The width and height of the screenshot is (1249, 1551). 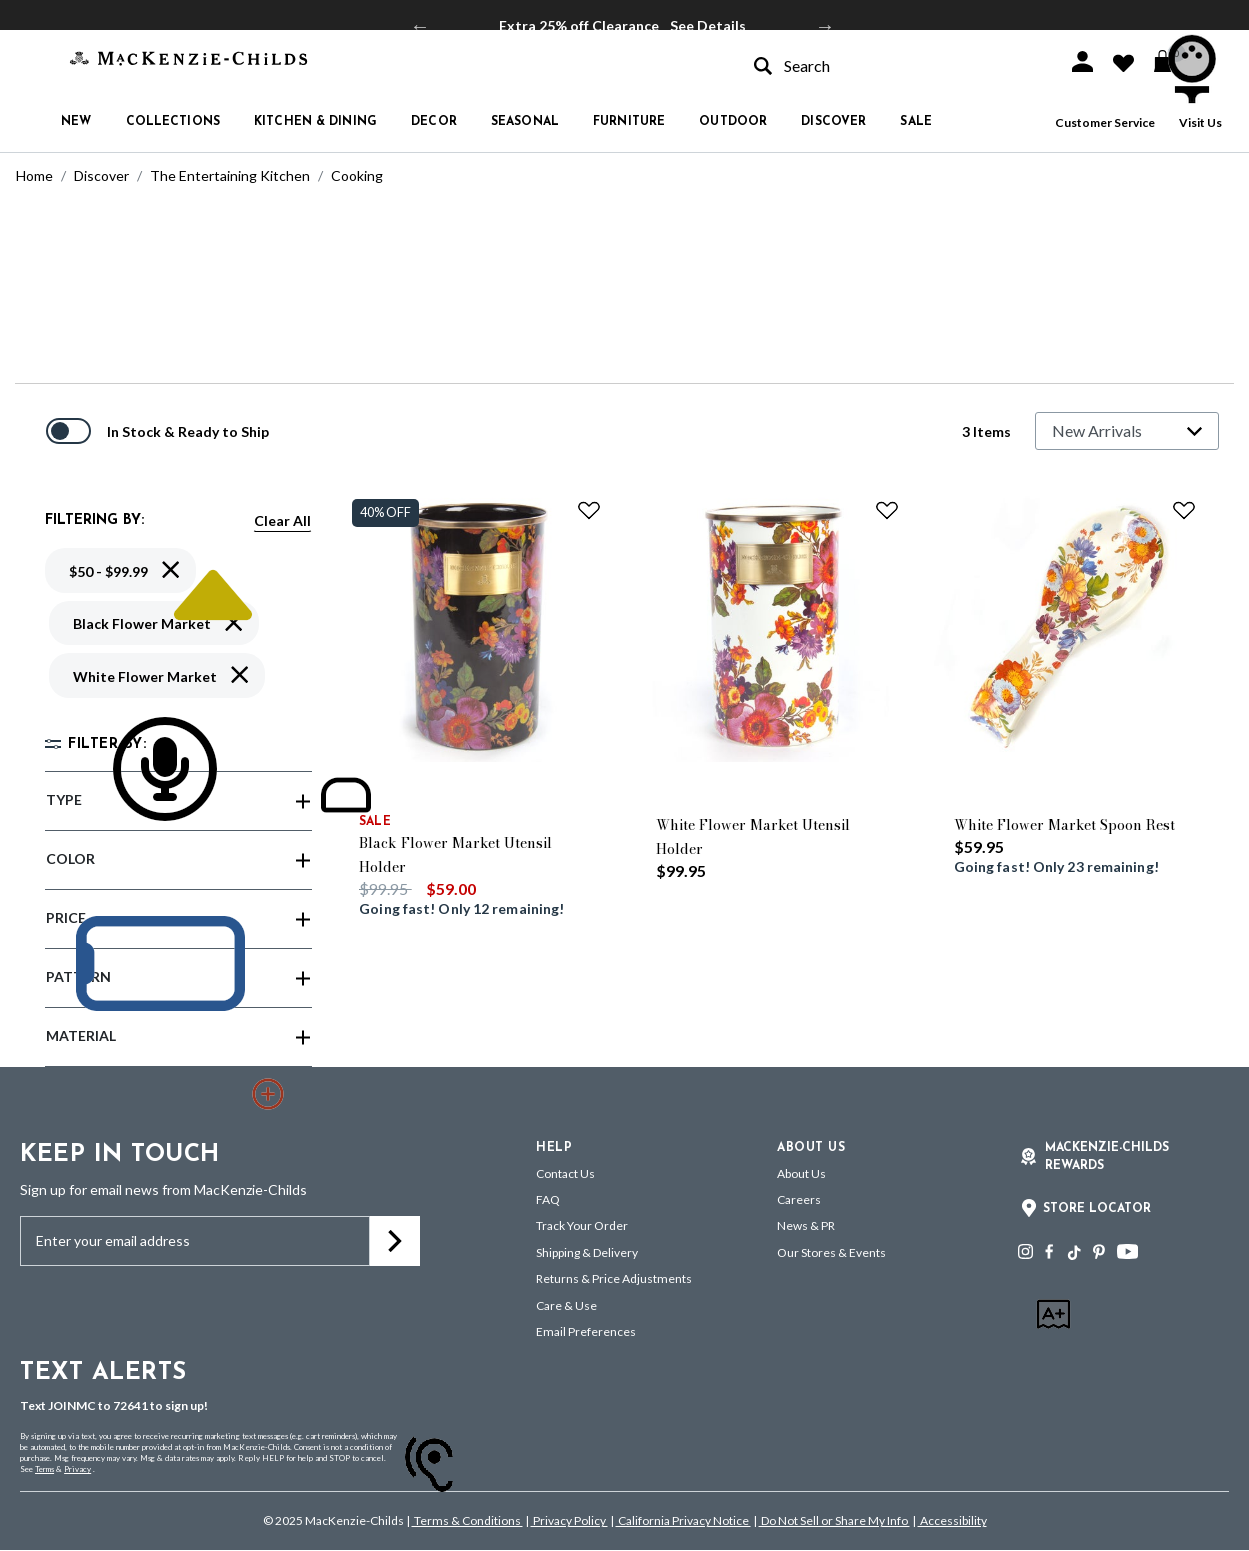 What do you see at coordinates (1192, 69) in the screenshot?
I see `access golf sports content or scores` at bounding box center [1192, 69].